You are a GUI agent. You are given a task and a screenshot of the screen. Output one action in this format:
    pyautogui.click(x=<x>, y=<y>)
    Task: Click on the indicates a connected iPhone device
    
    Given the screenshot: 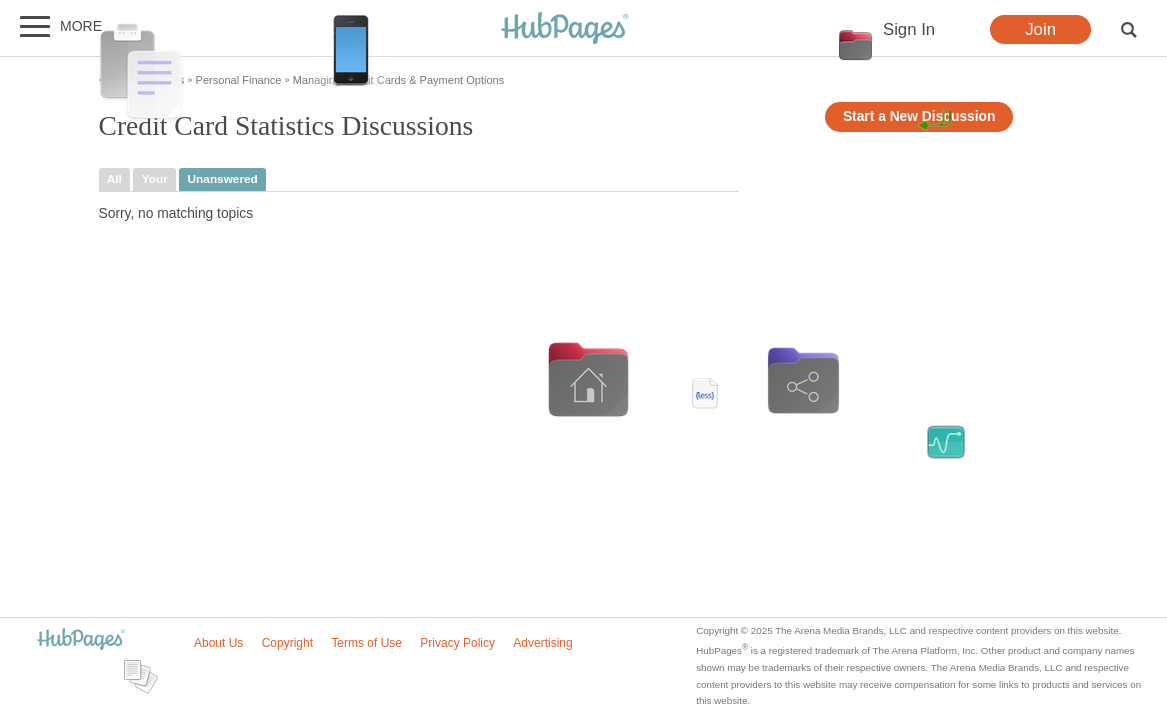 What is the action you would take?
    pyautogui.click(x=351, y=49)
    